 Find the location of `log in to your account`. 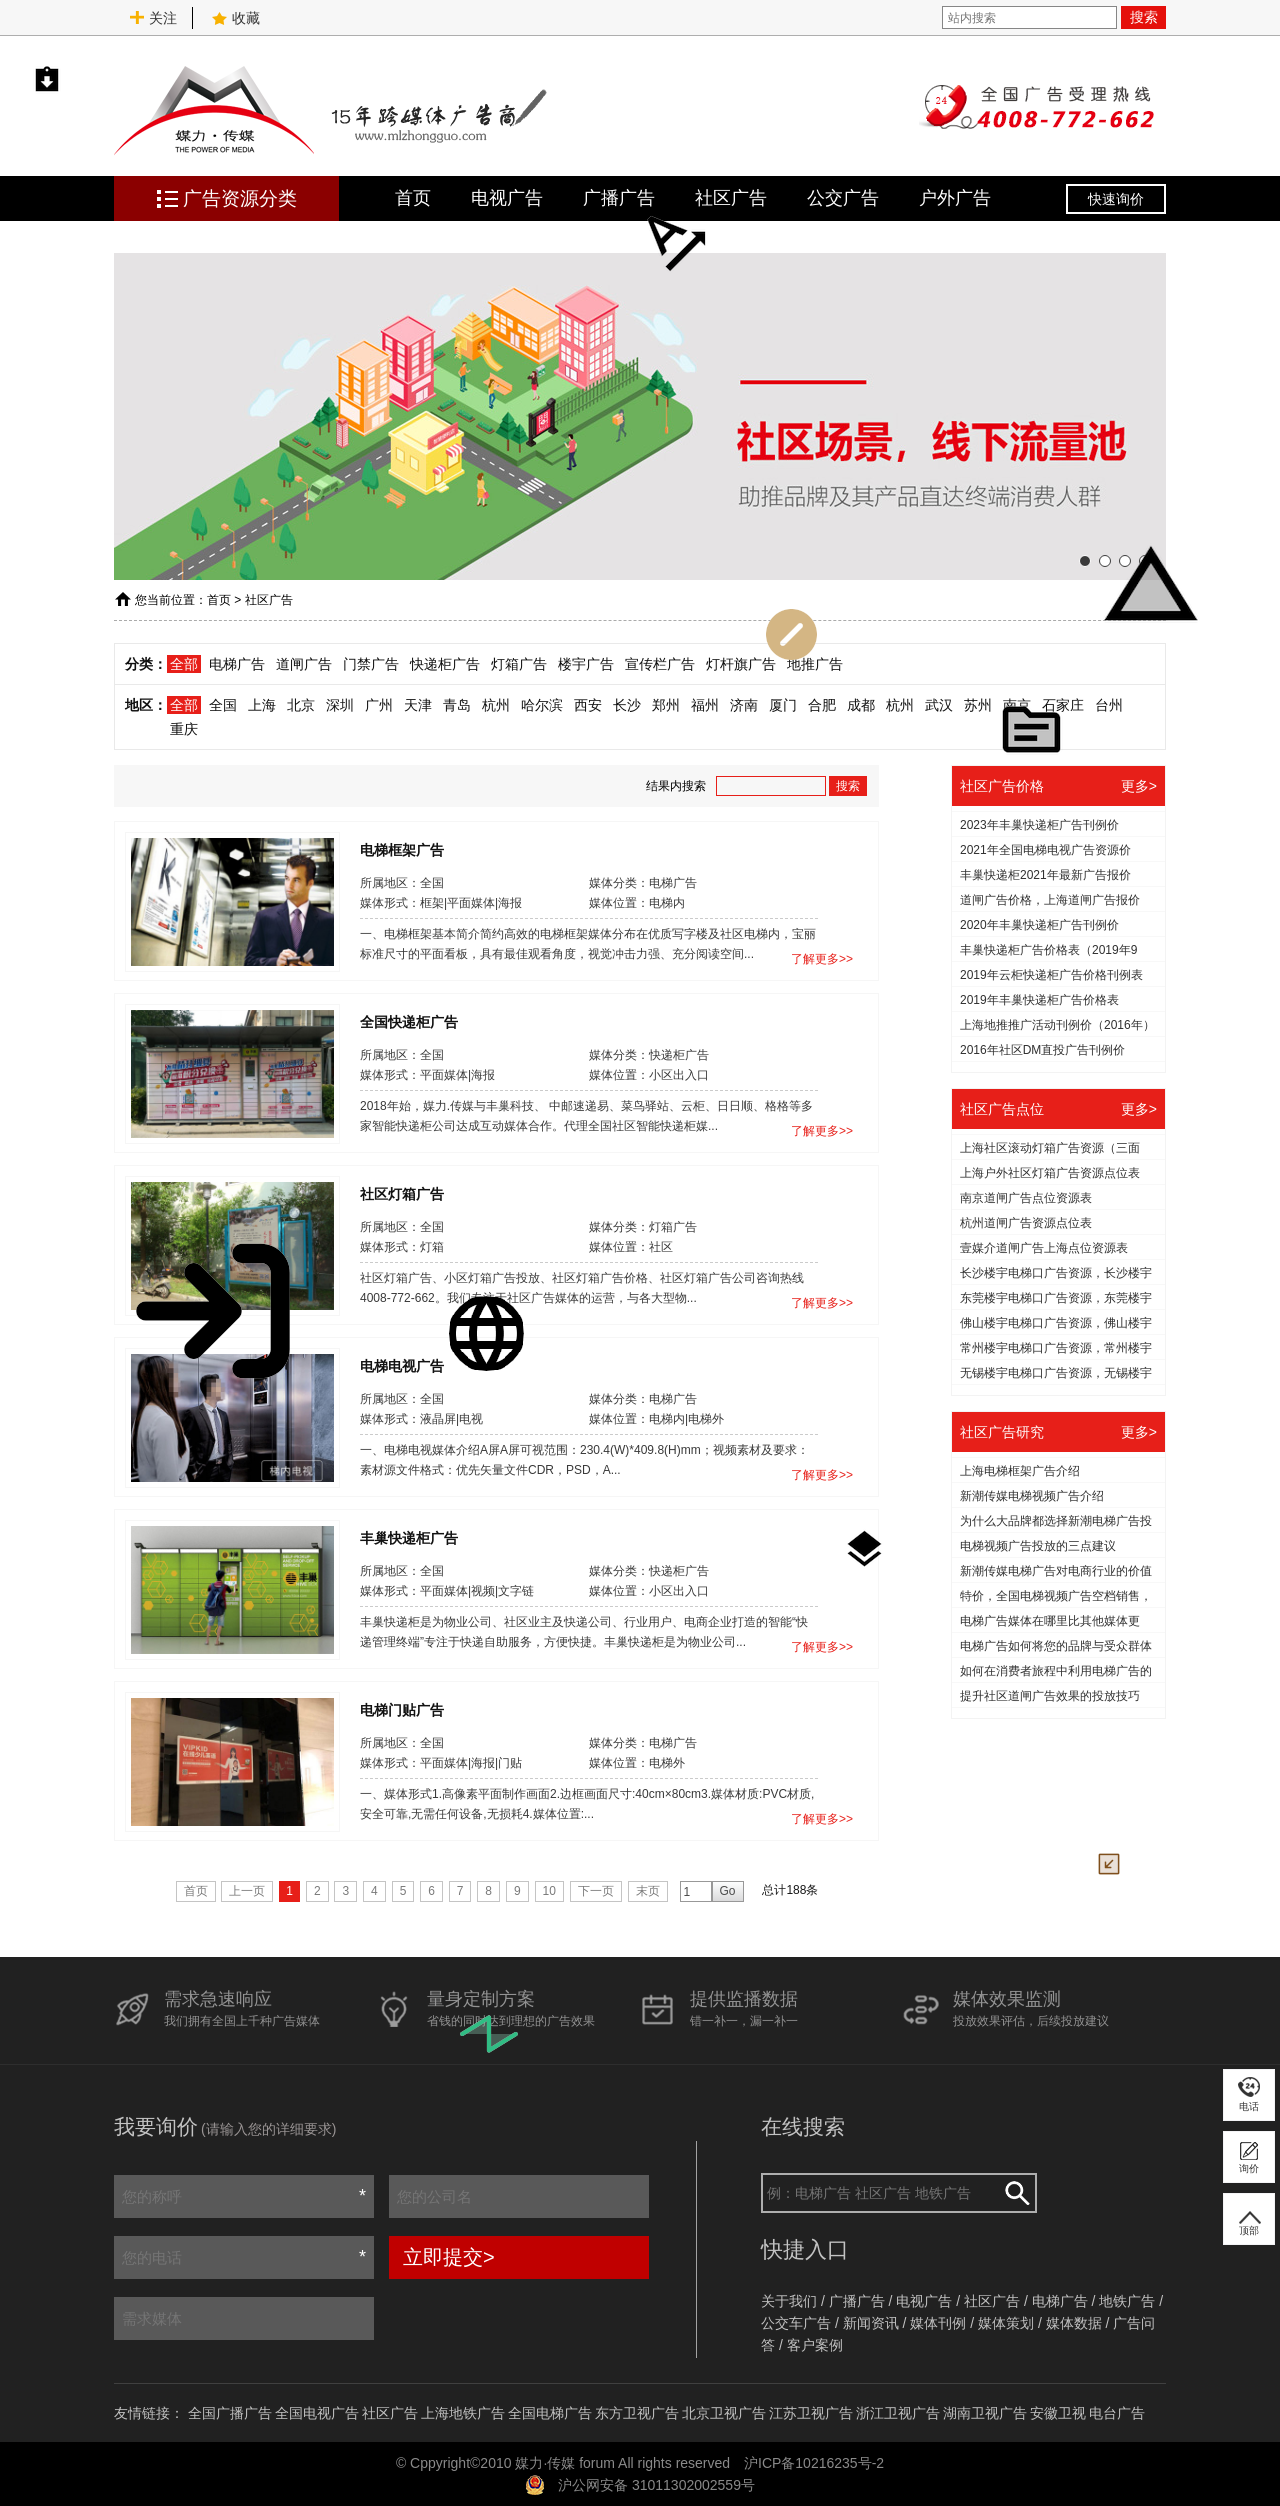

log in to your account is located at coordinates (213, 1311).